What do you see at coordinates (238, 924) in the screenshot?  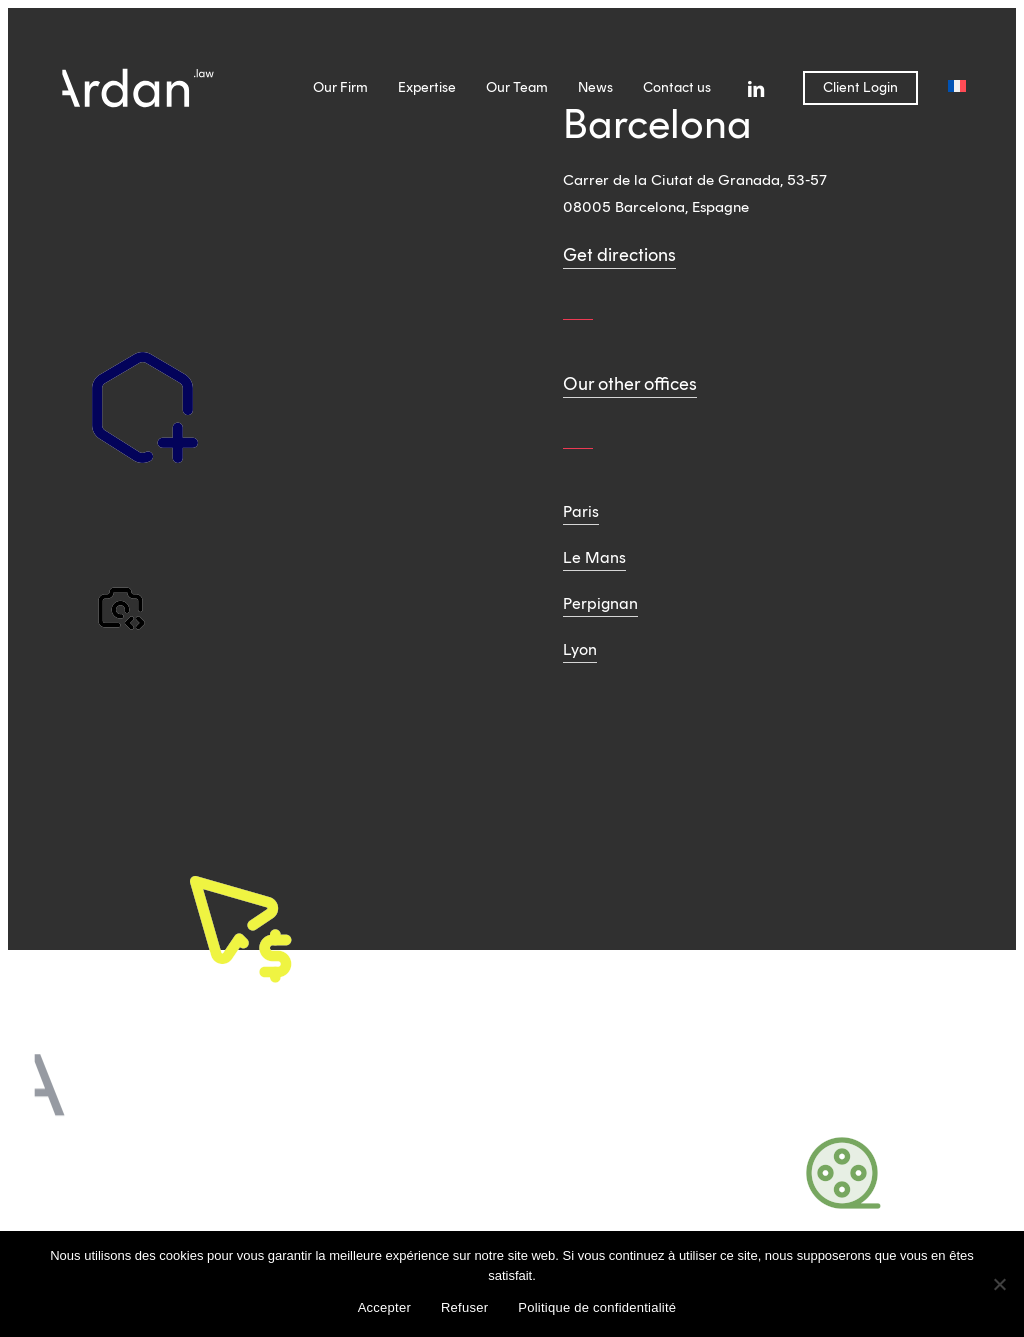 I see `pay-per-click advertising or cost tracking` at bounding box center [238, 924].